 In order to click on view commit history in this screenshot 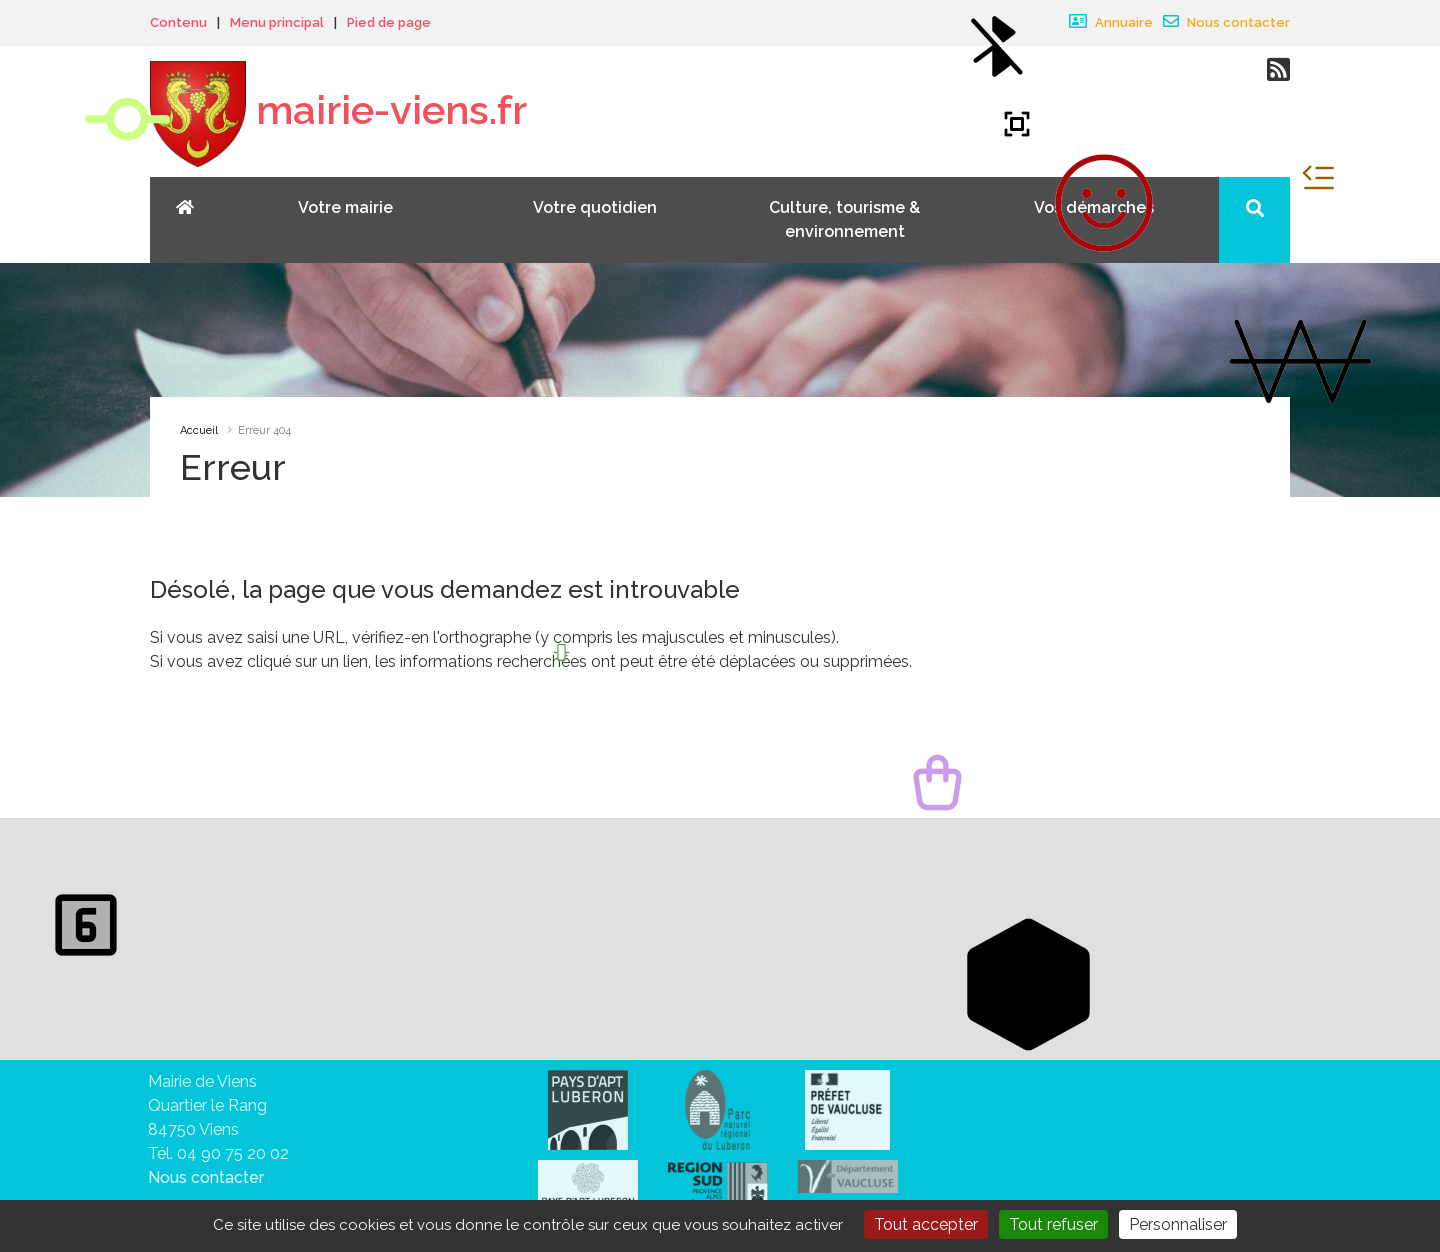, I will do `click(127, 120)`.